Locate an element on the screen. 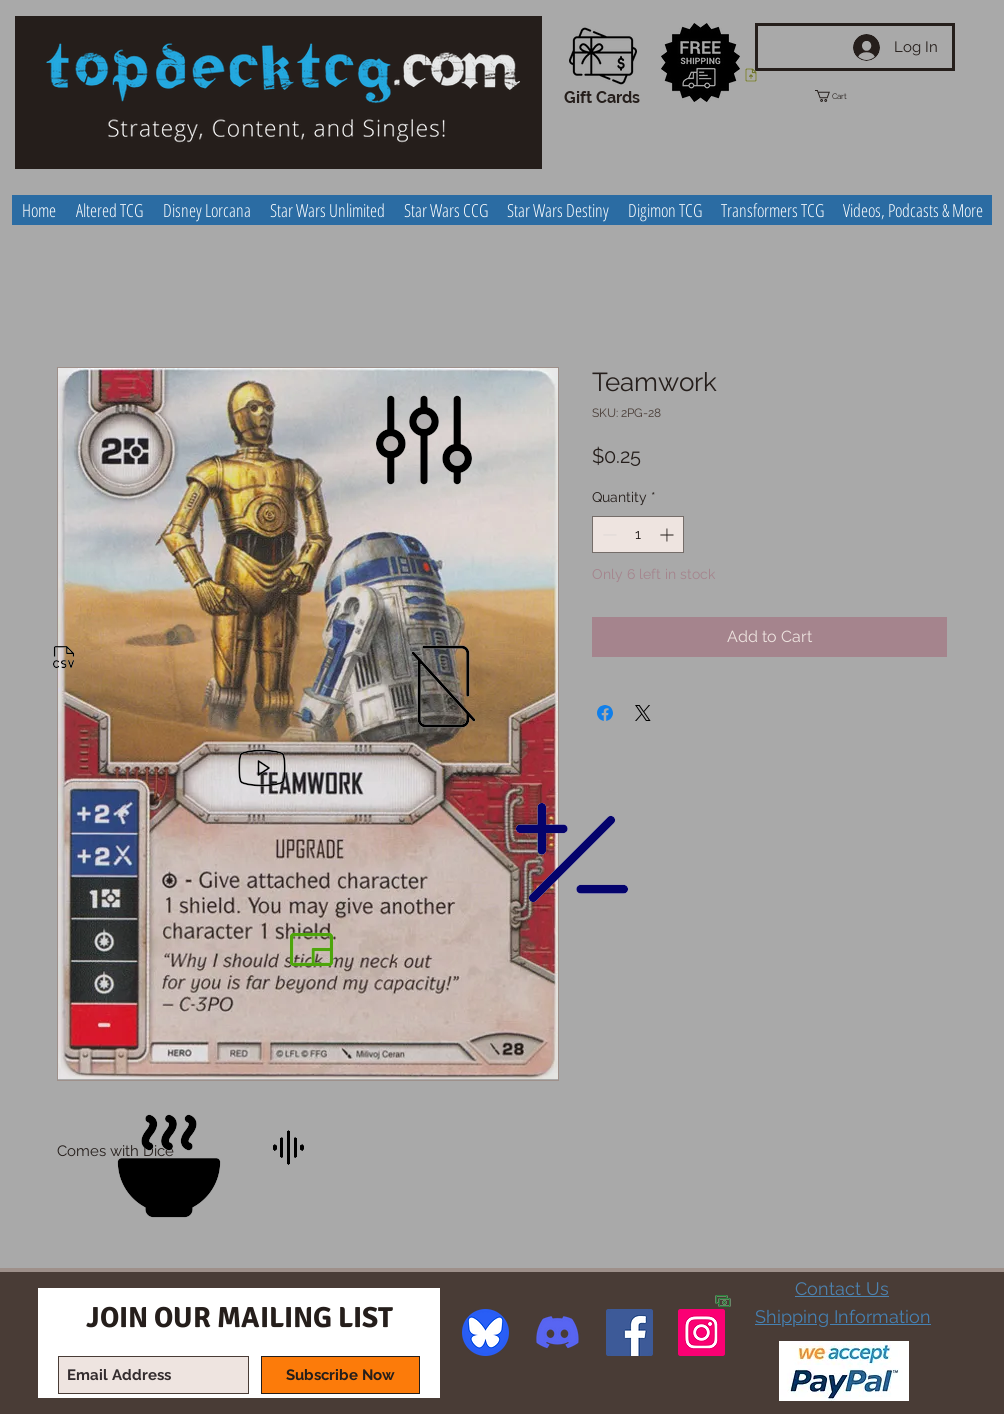  view cash or payment options is located at coordinates (723, 1301).